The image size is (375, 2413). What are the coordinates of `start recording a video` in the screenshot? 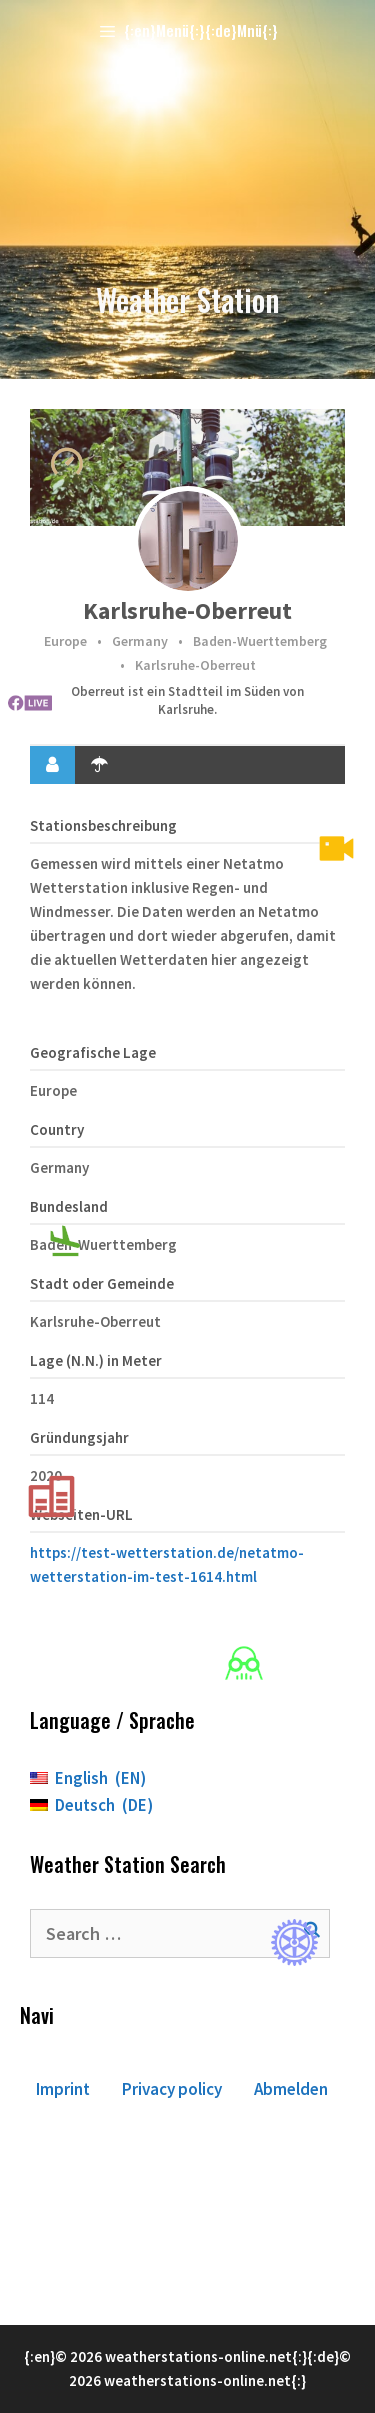 It's located at (336, 848).